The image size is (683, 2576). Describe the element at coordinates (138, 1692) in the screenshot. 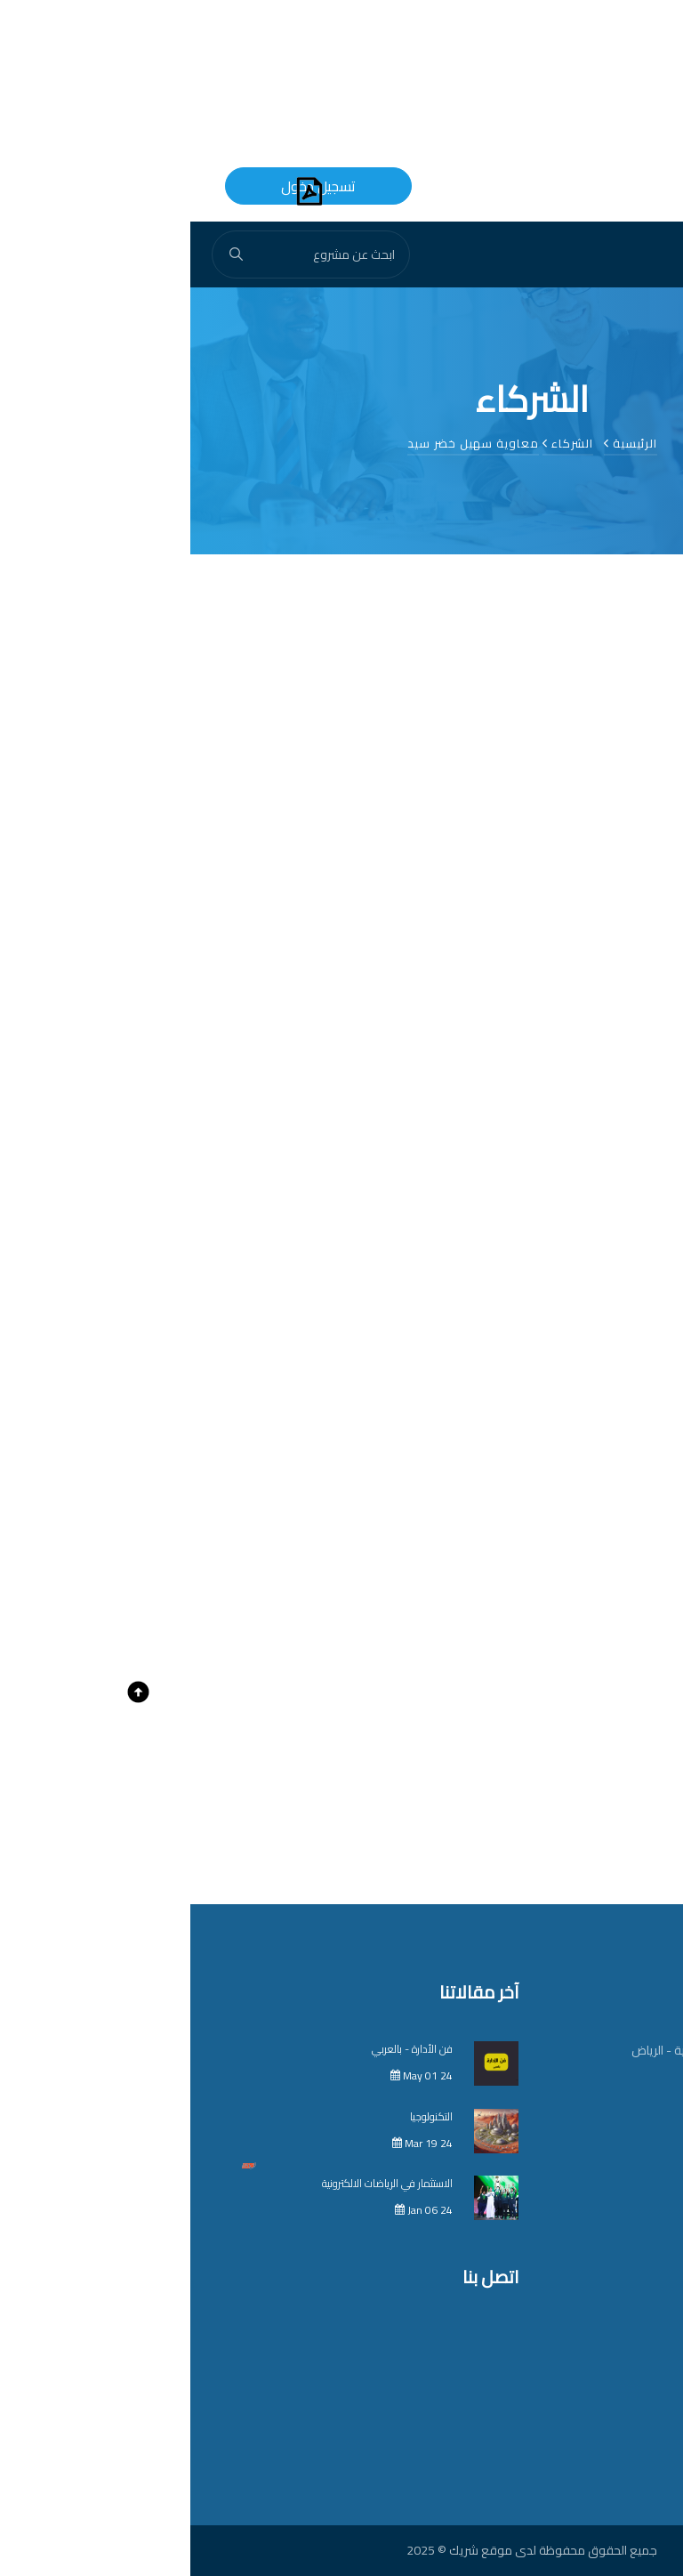

I see `upload a file or content` at that location.